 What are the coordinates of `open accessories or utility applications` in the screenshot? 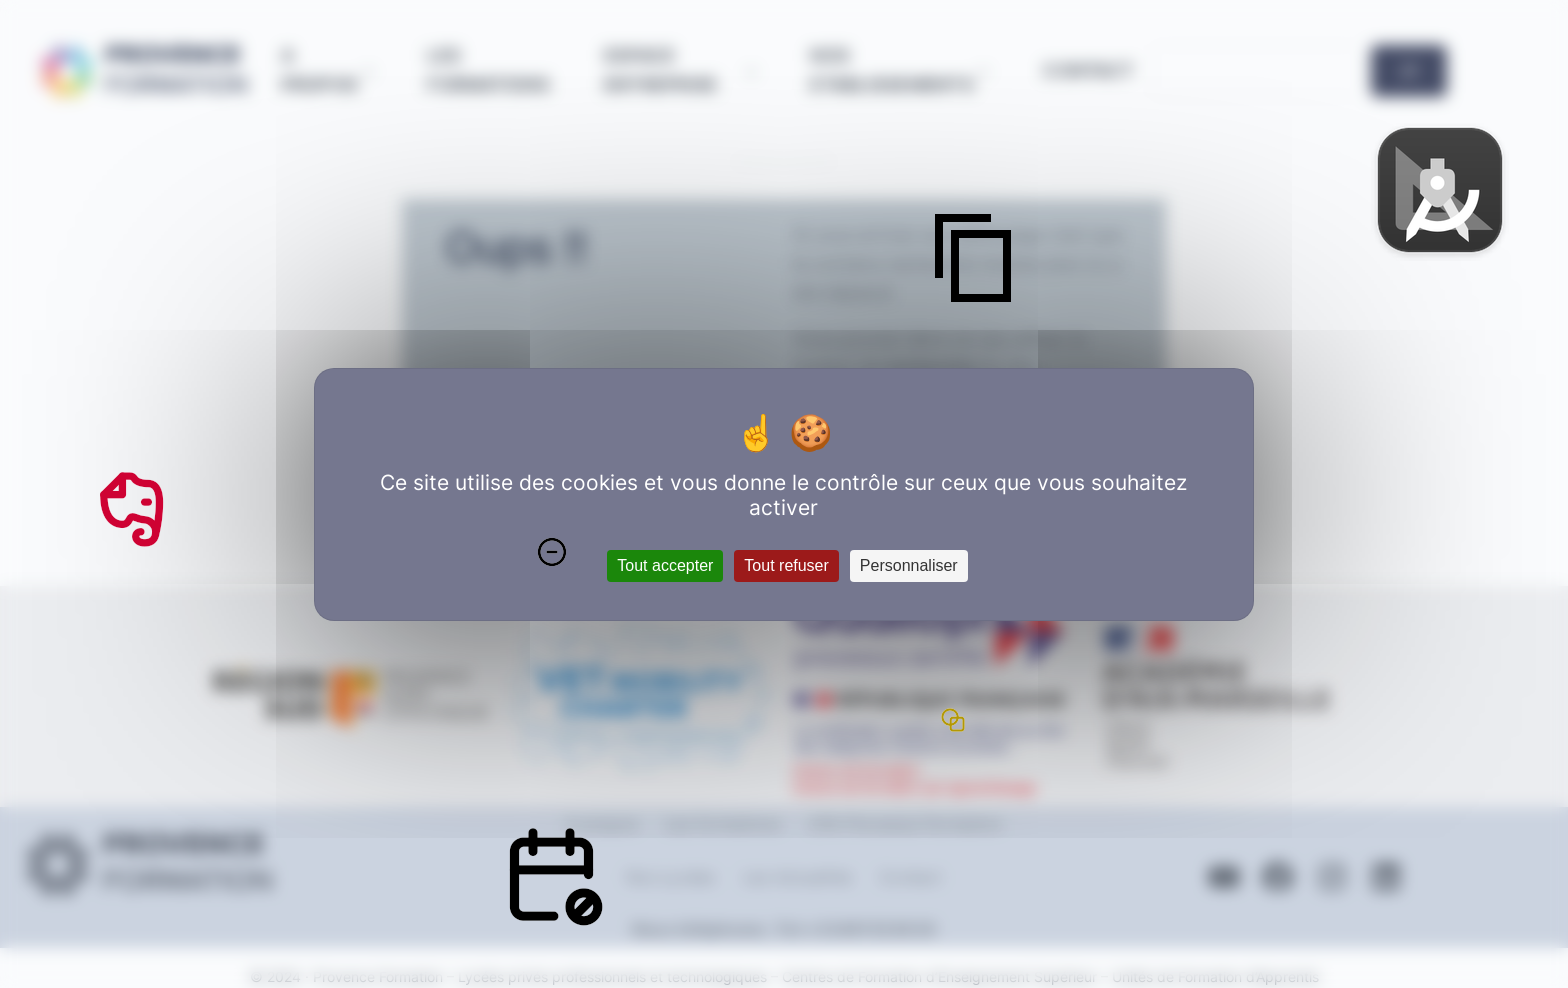 It's located at (1440, 190).